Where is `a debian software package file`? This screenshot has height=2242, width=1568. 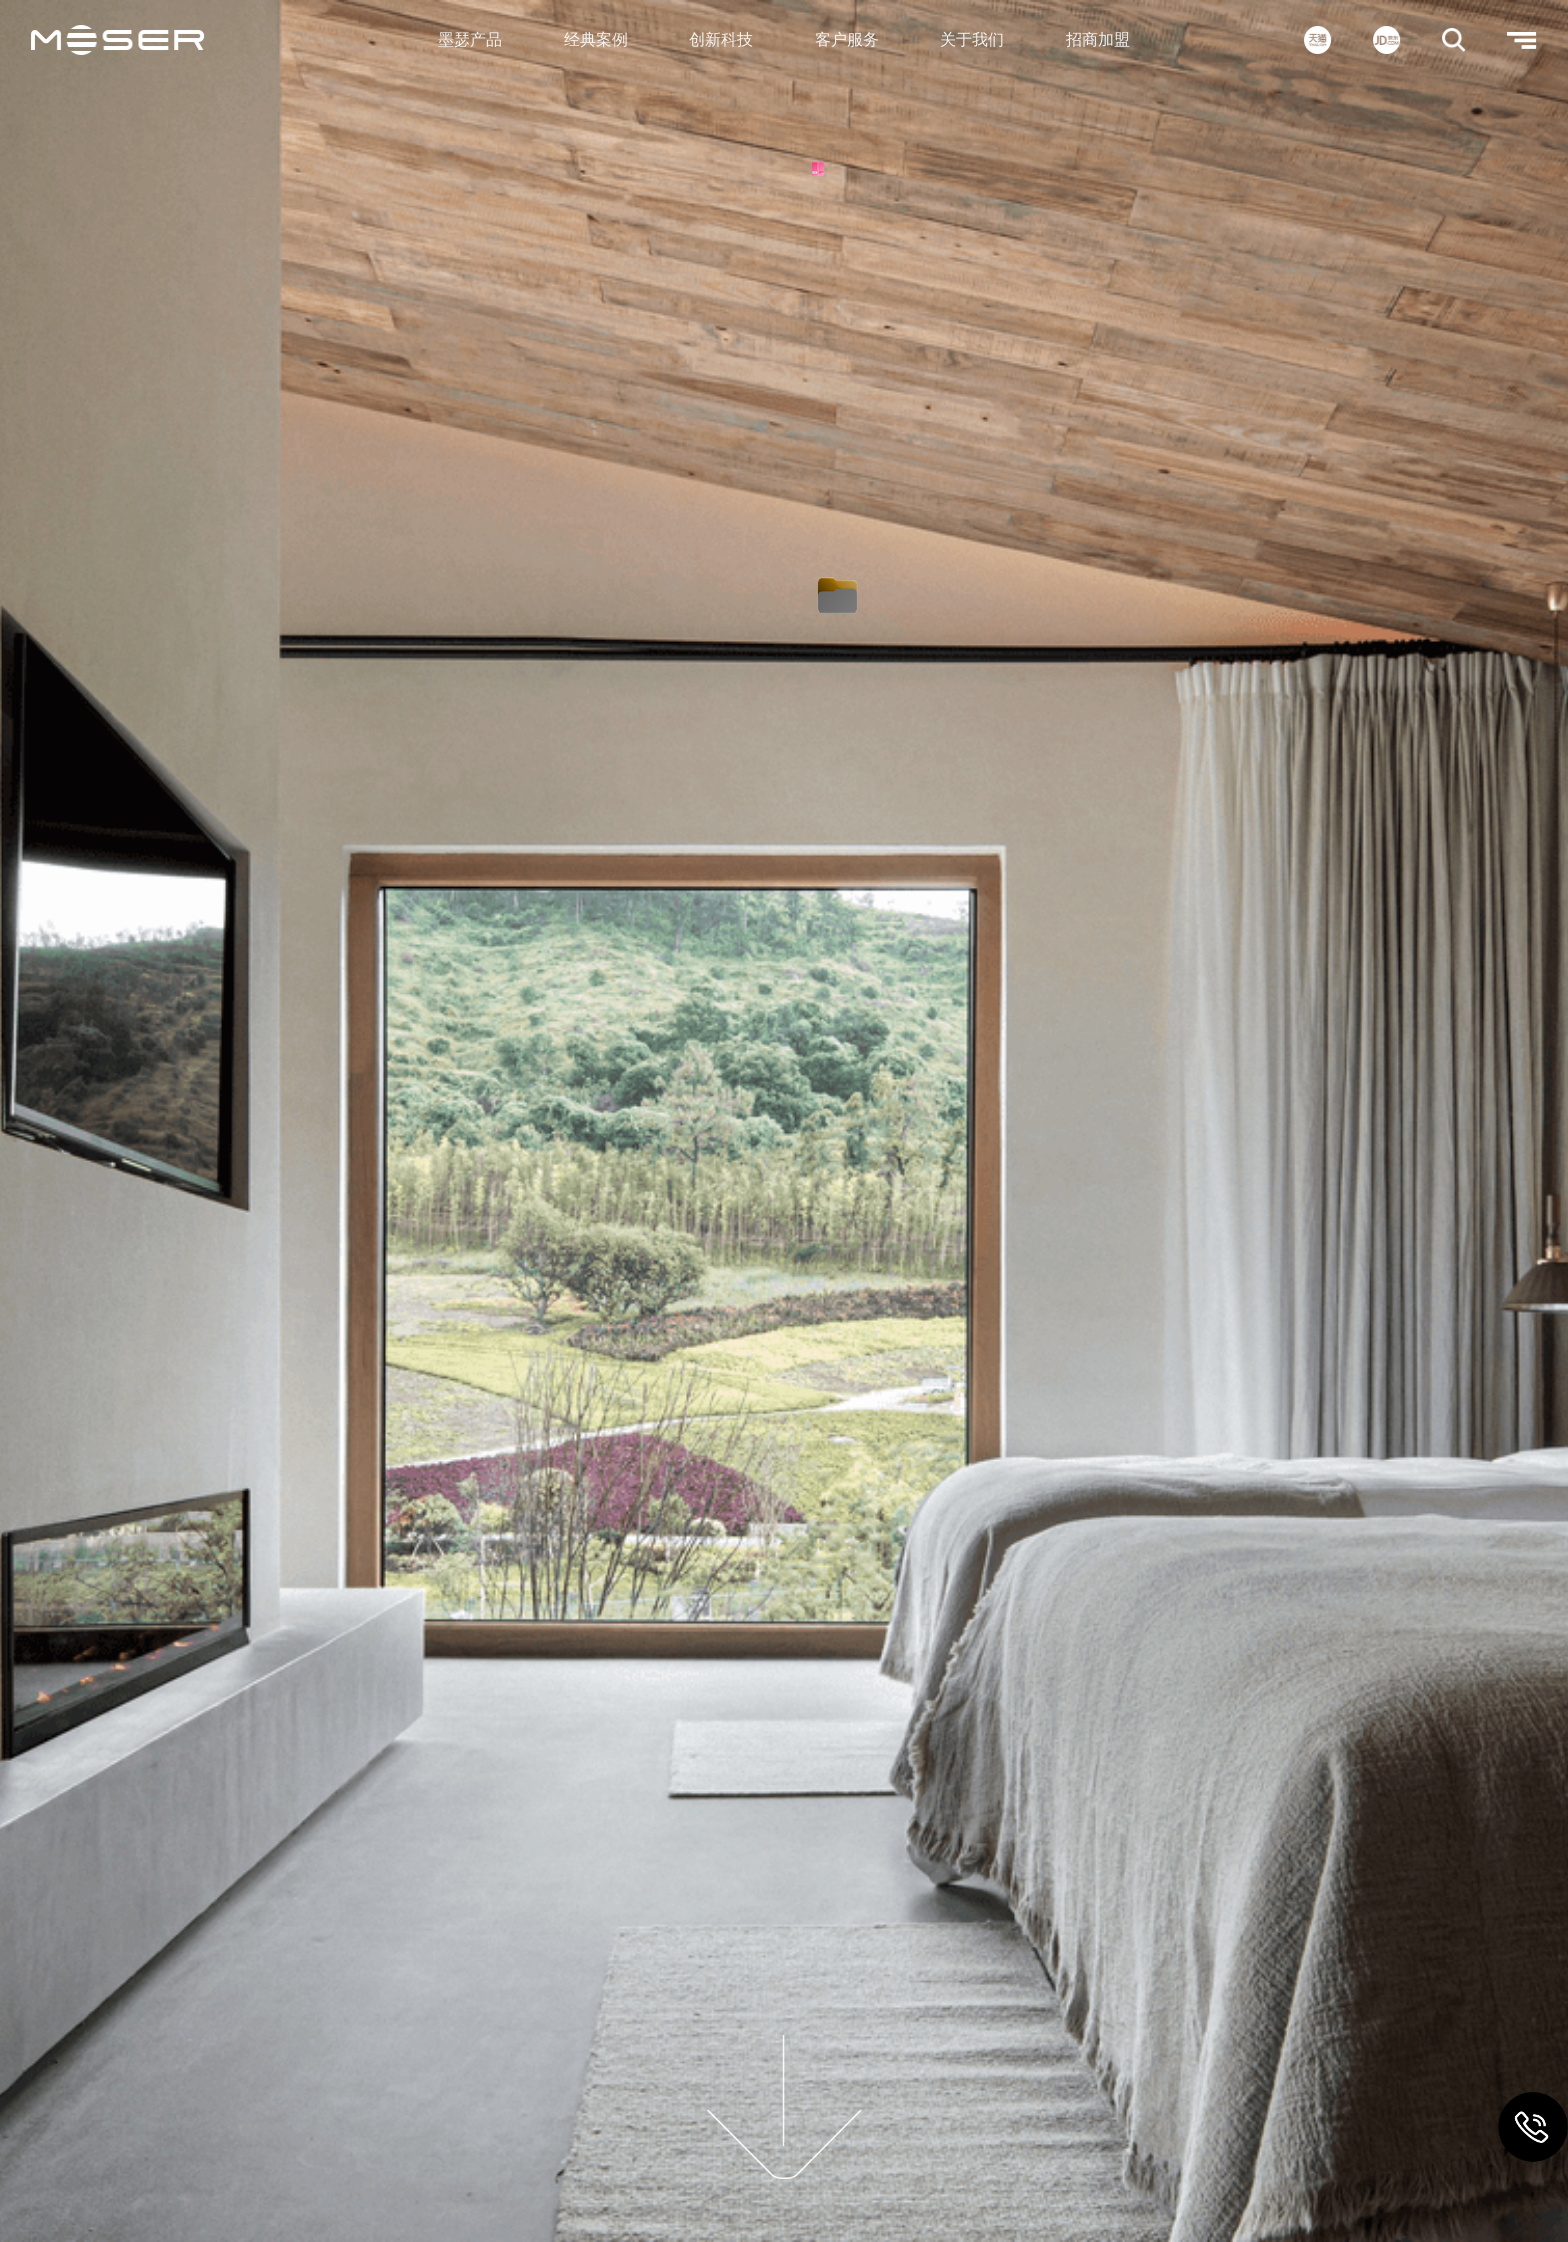 a debian software package file is located at coordinates (818, 169).